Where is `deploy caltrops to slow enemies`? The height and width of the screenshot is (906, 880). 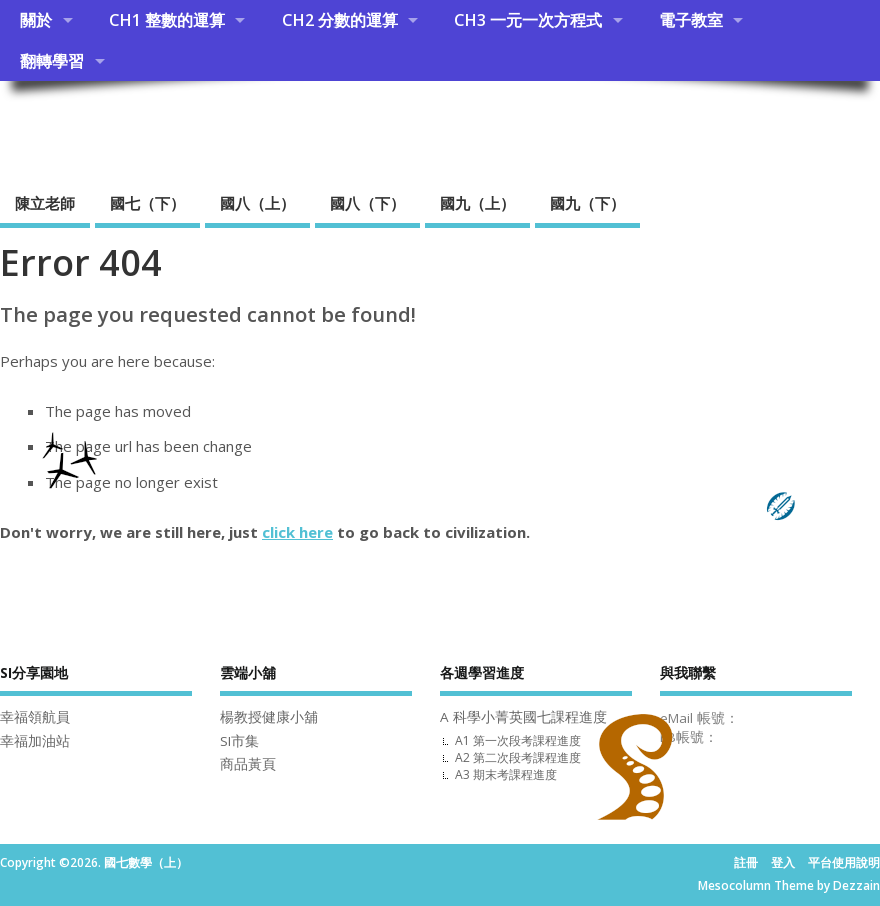 deploy caltrops to slow enemies is located at coordinates (69, 460).